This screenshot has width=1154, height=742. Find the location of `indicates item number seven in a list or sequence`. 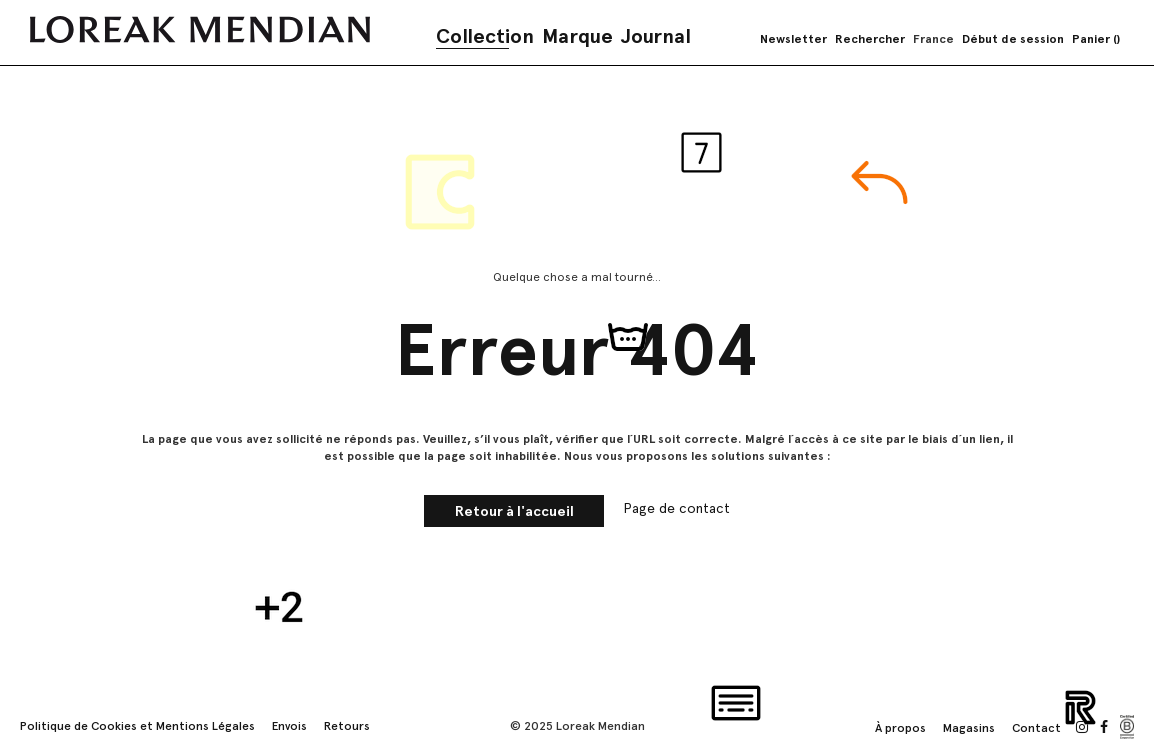

indicates item number seven in a list or sequence is located at coordinates (701, 152).